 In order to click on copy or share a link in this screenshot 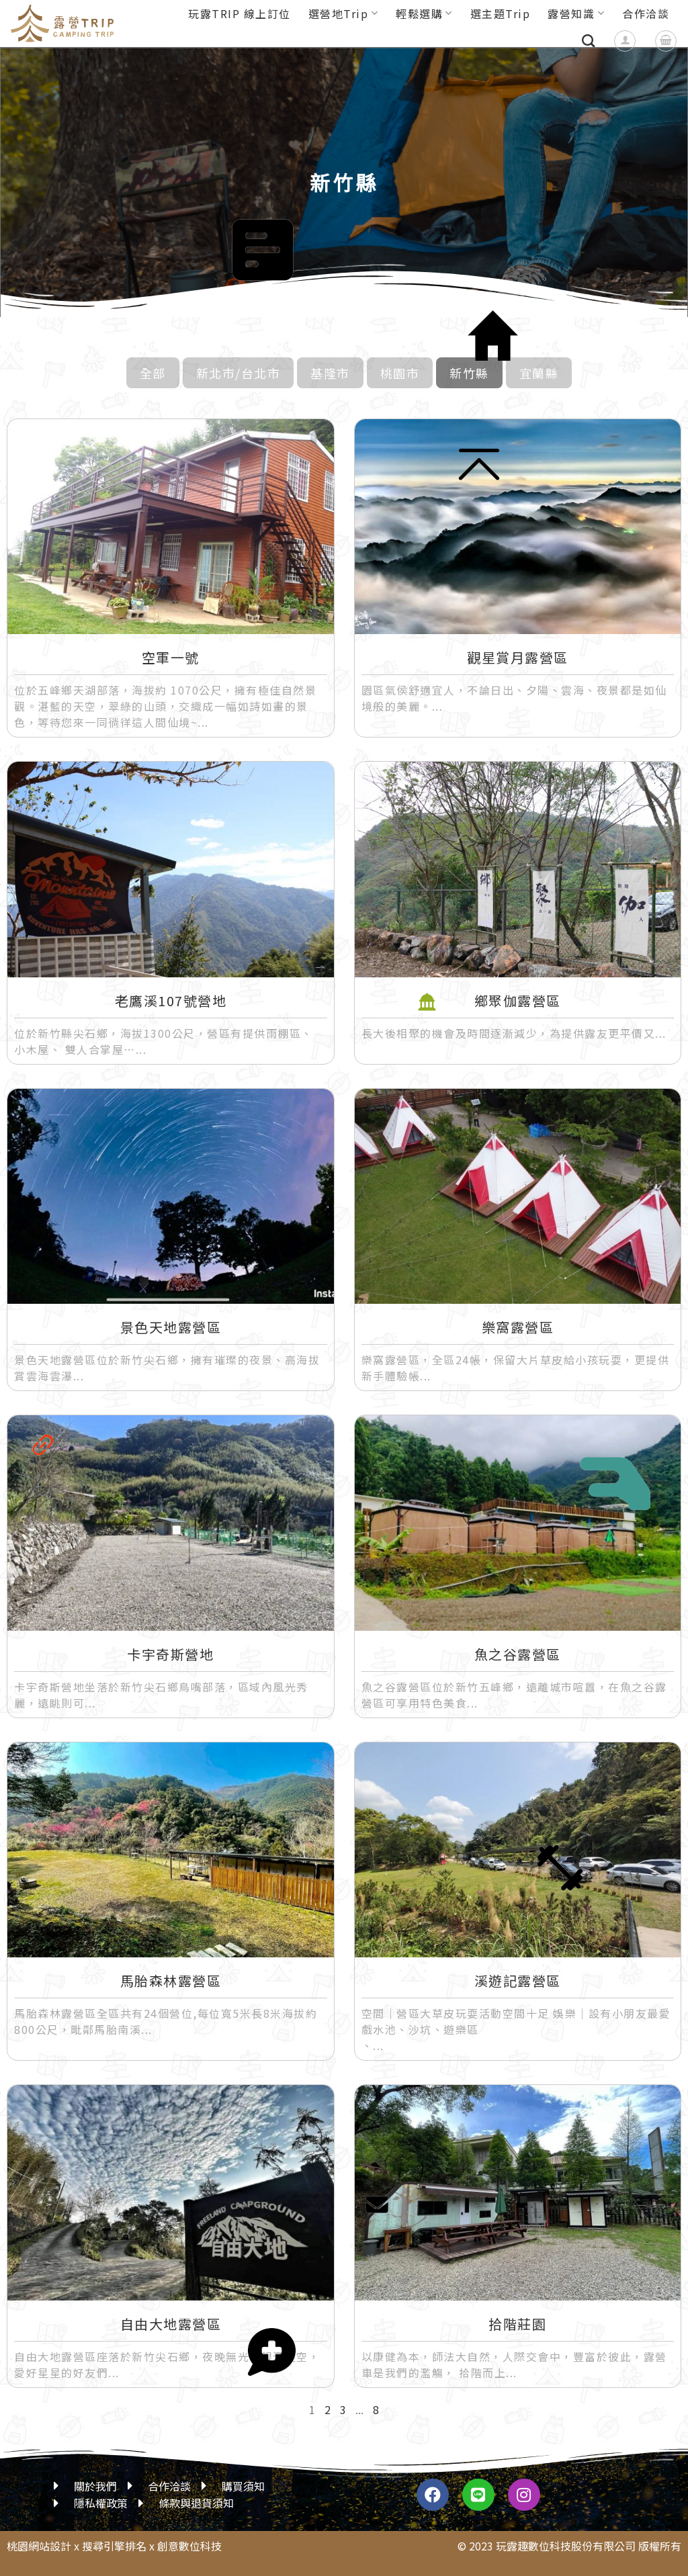, I will do `click(42, 1445)`.